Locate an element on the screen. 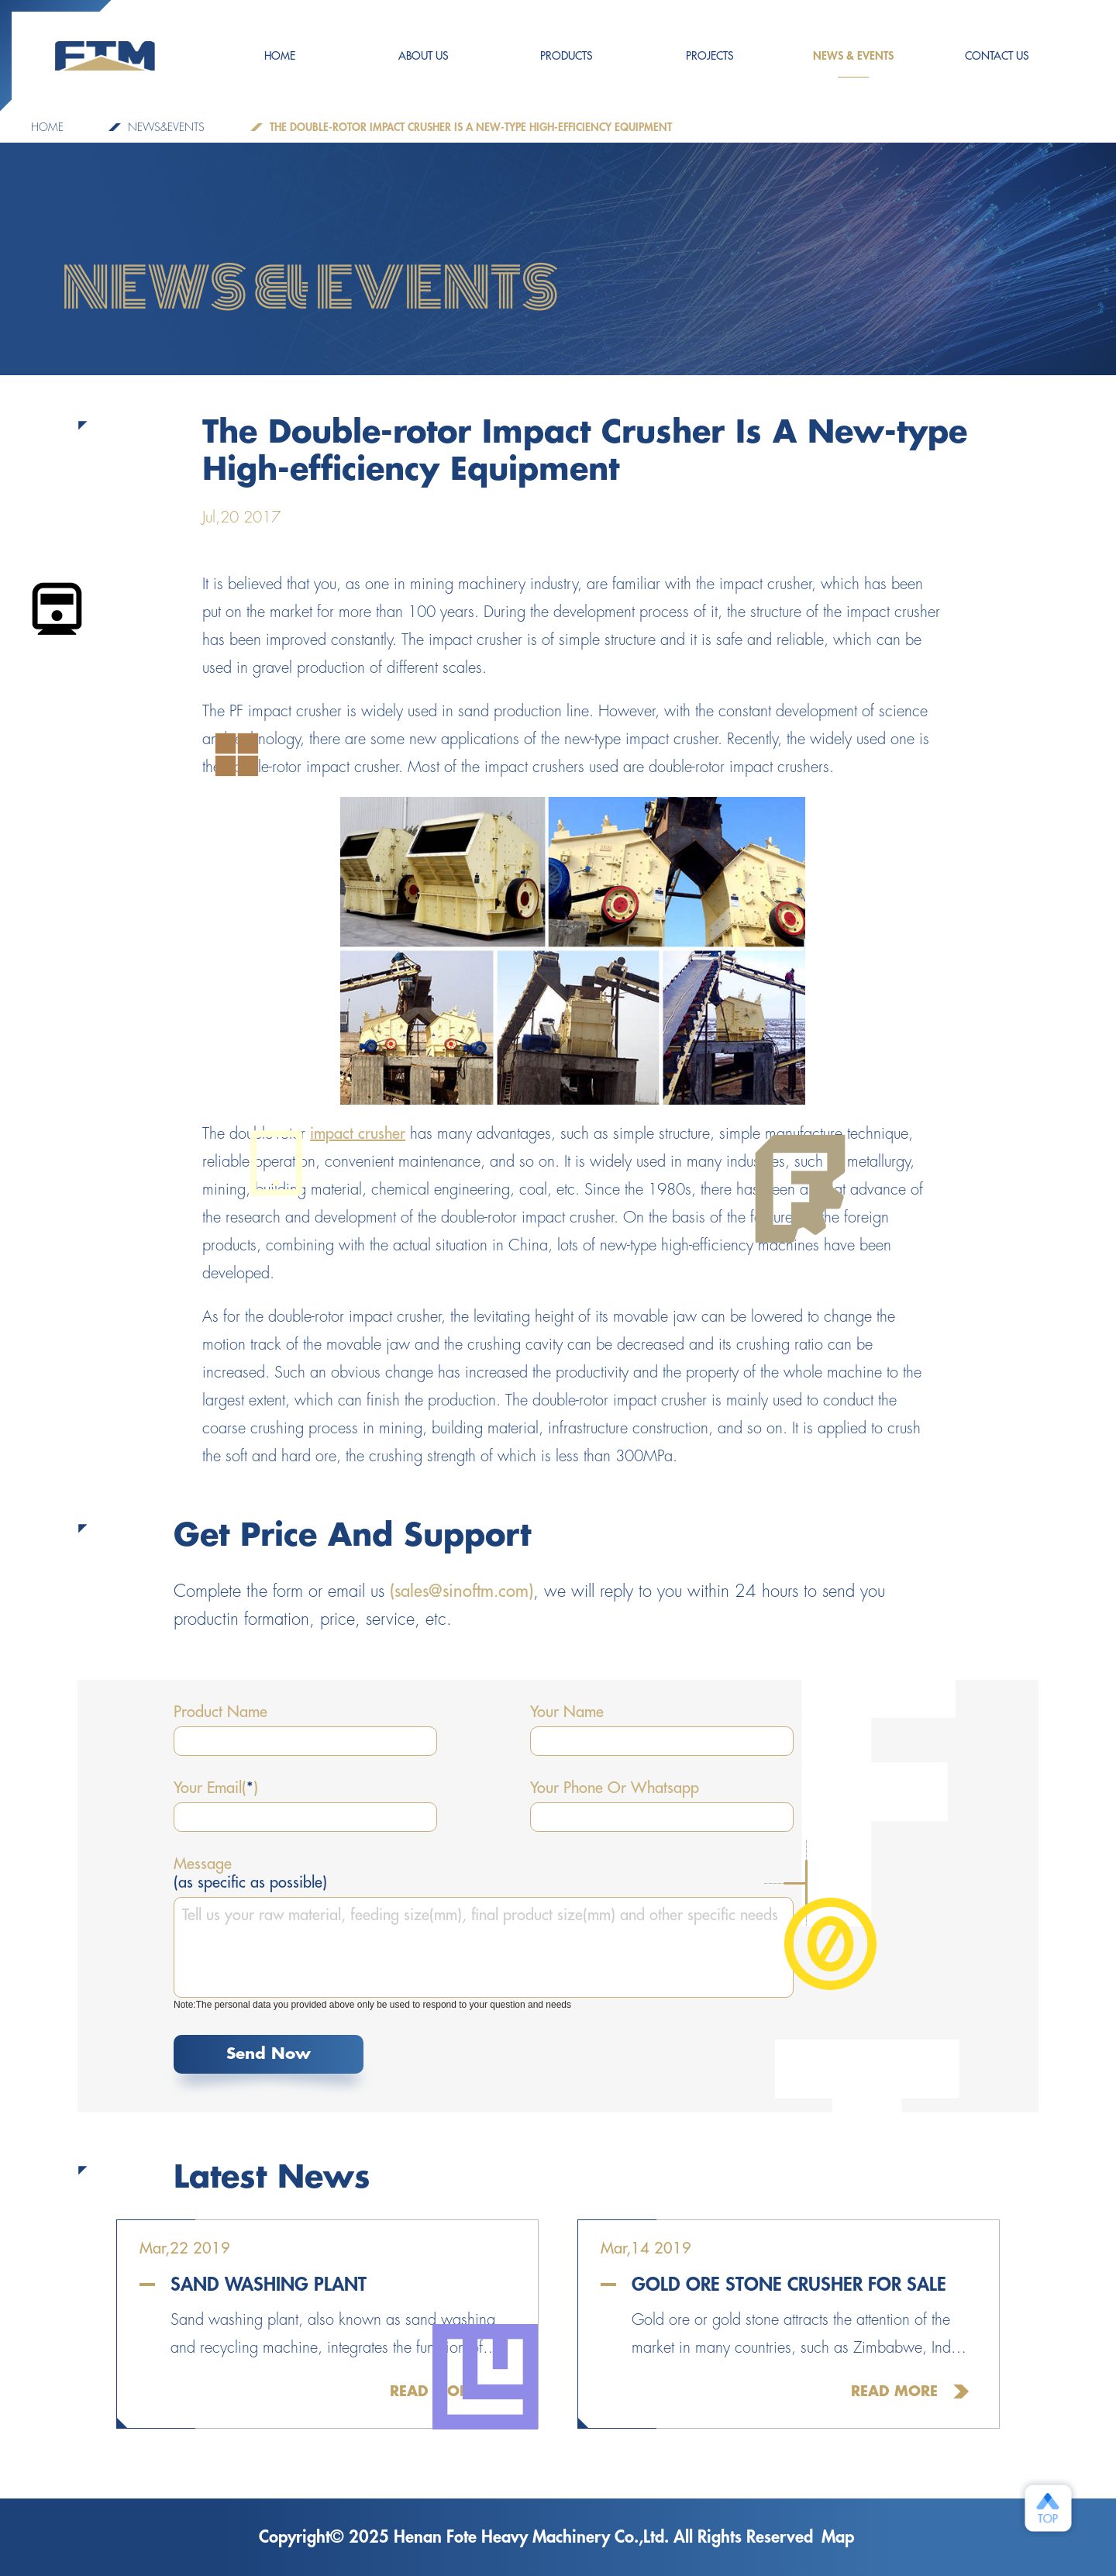 The height and width of the screenshot is (2576, 1116). view train schedules or transit options is located at coordinates (57, 607).